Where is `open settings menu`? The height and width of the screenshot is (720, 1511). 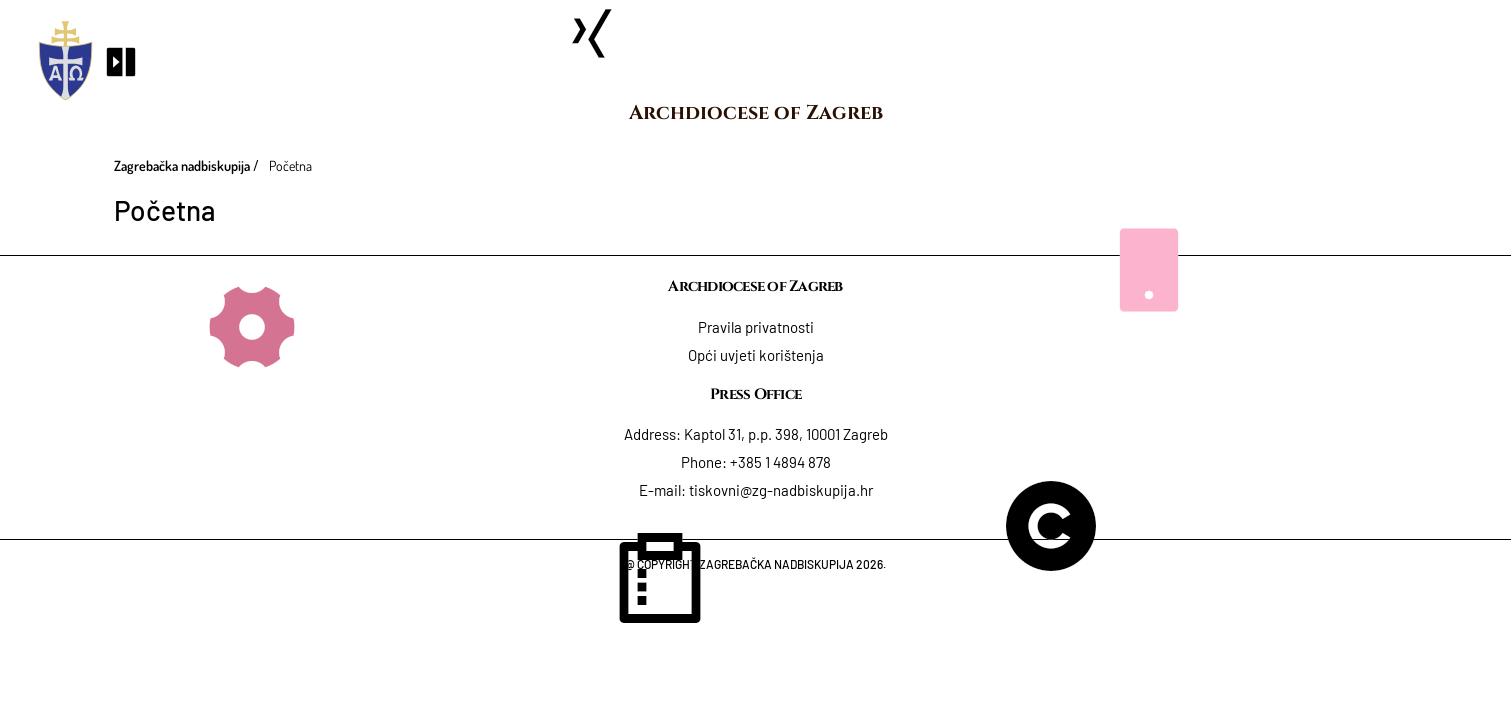 open settings menu is located at coordinates (252, 327).